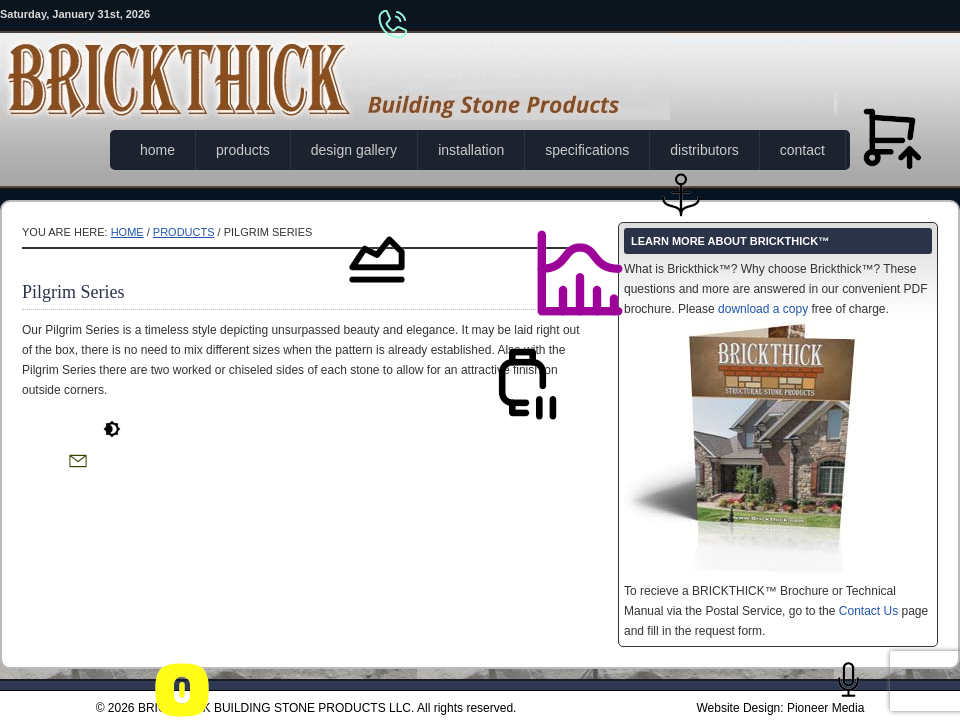 This screenshot has width=960, height=725. What do you see at coordinates (889, 137) in the screenshot?
I see `upload items to your cart` at bounding box center [889, 137].